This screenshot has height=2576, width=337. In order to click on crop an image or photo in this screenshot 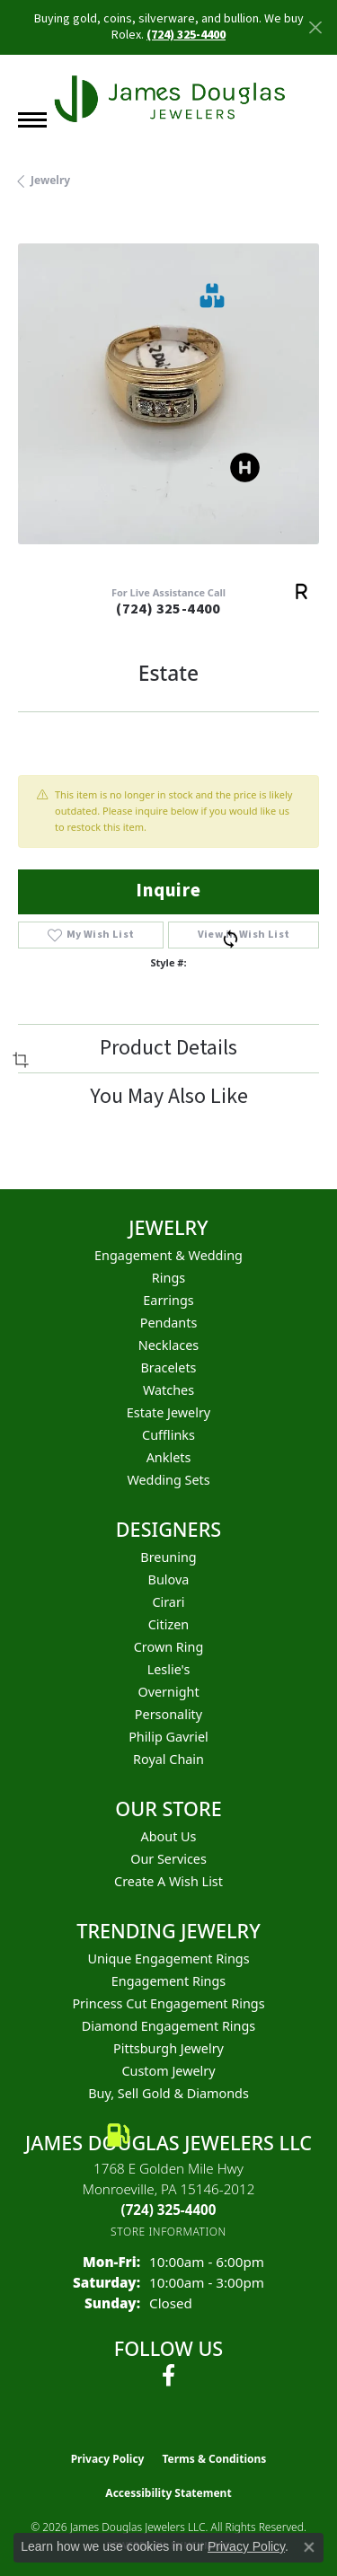, I will do `click(21, 1060)`.